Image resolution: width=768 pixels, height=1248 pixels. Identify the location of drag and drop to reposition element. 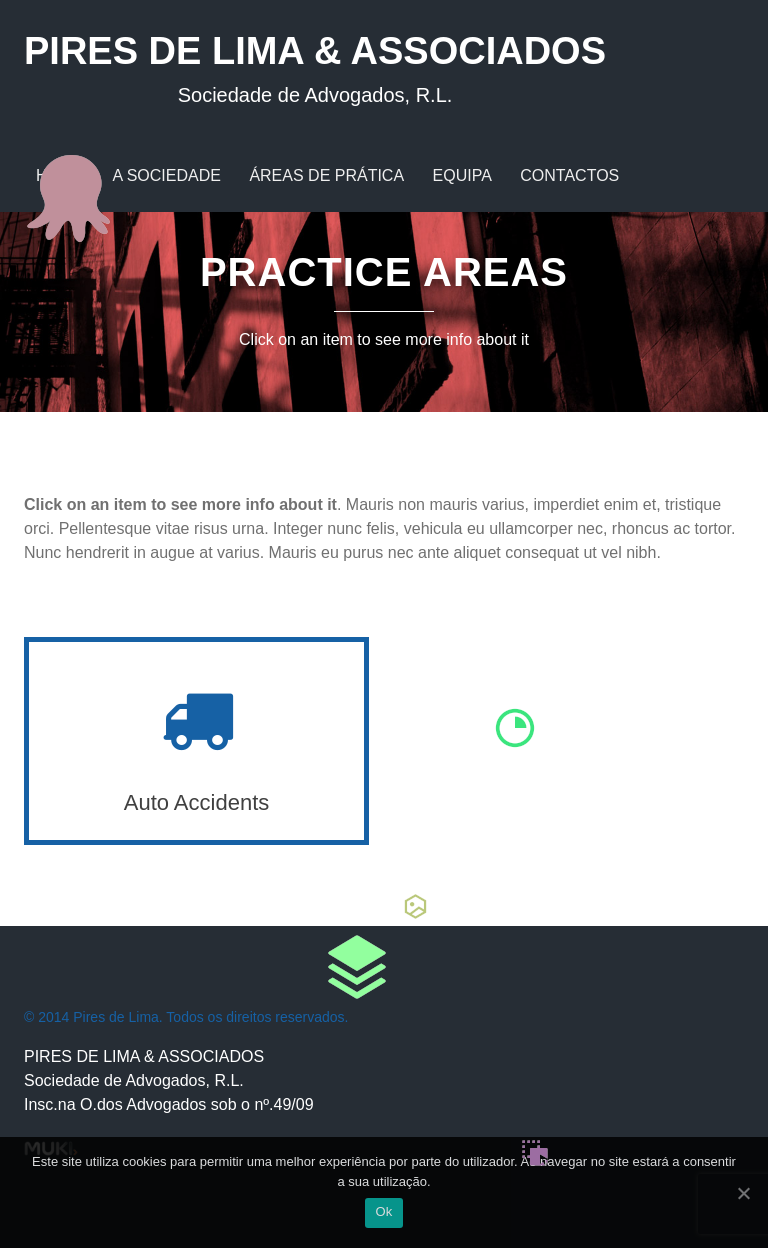
(535, 1153).